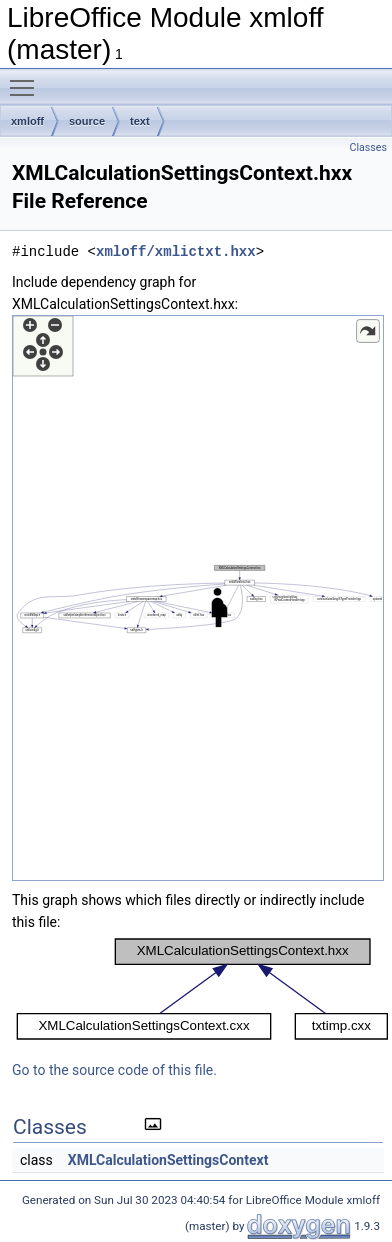 The width and height of the screenshot is (392, 1242). What do you see at coordinates (153, 1124) in the screenshot?
I see `view panorama or wide-angle photo` at bounding box center [153, 1124].